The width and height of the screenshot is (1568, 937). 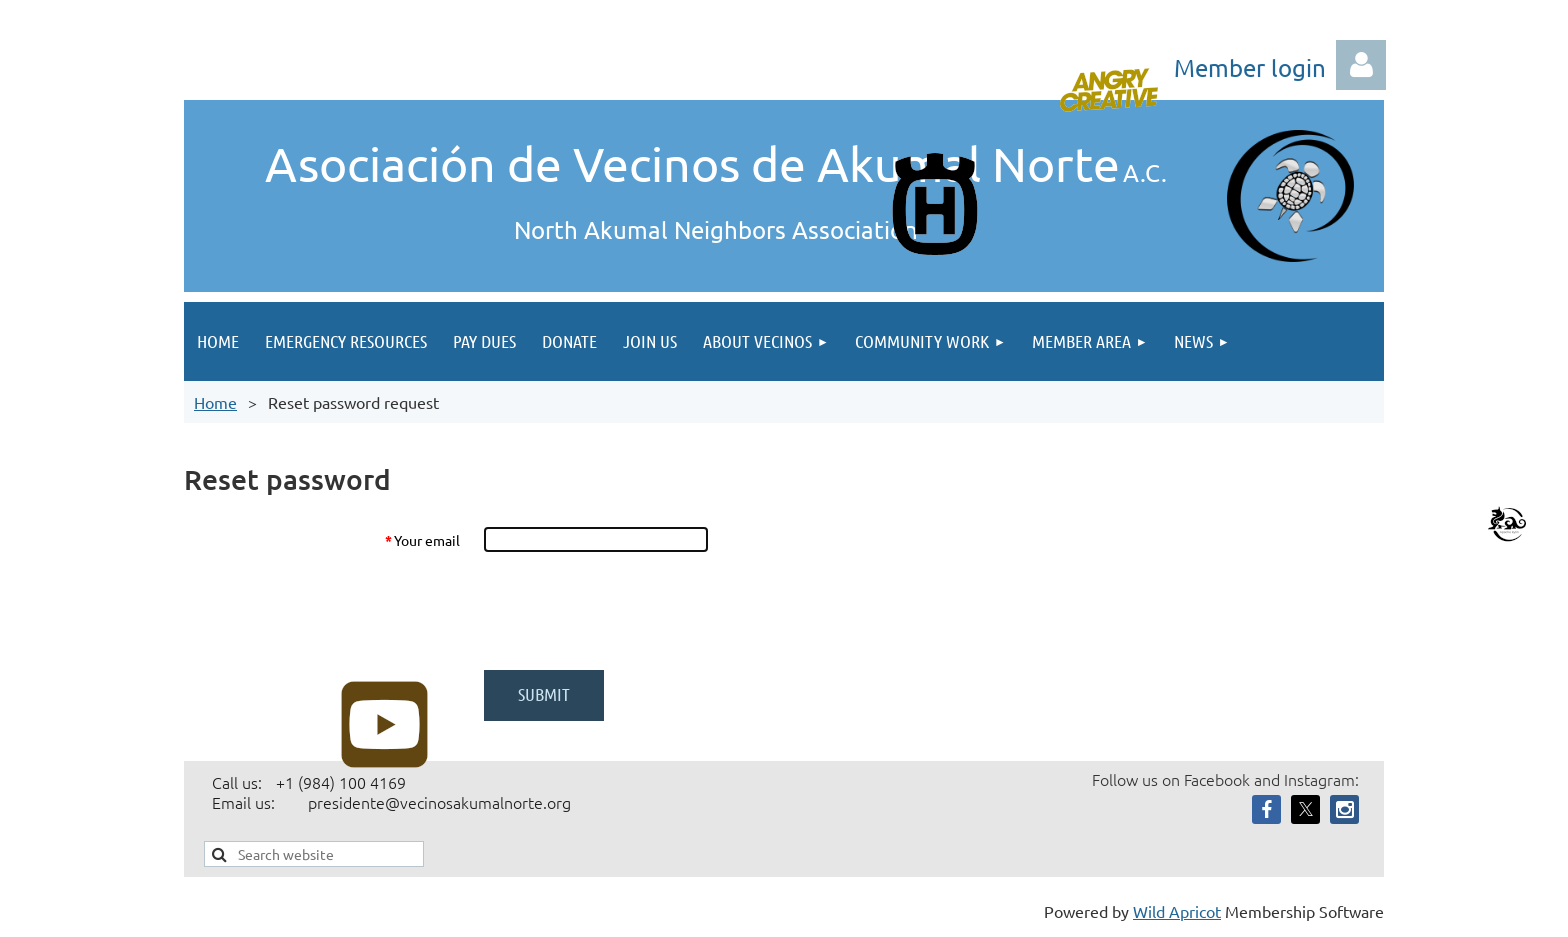 What do you see at coordinates (1507, 524) in the screenshot?
I see `Apache Kylin project logo` at bounding box center [1507, 524].